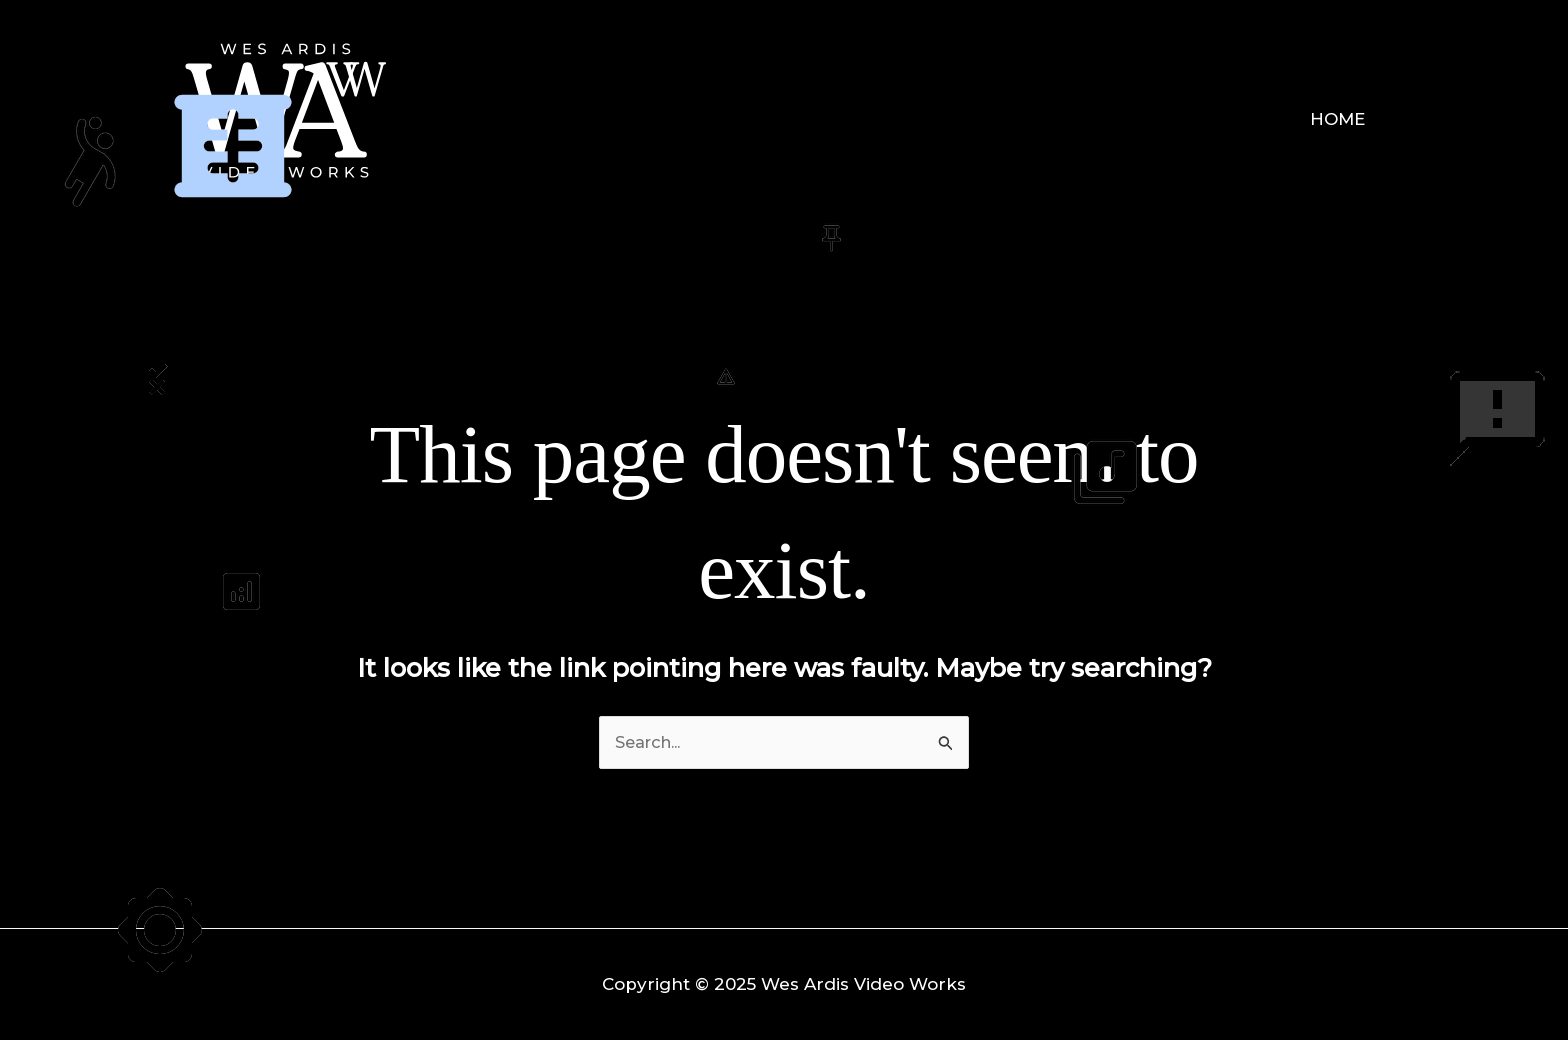 The height and width of the screenshot is (1040, 1568). I want to click on view analytics and statistics, so click(241, 591).